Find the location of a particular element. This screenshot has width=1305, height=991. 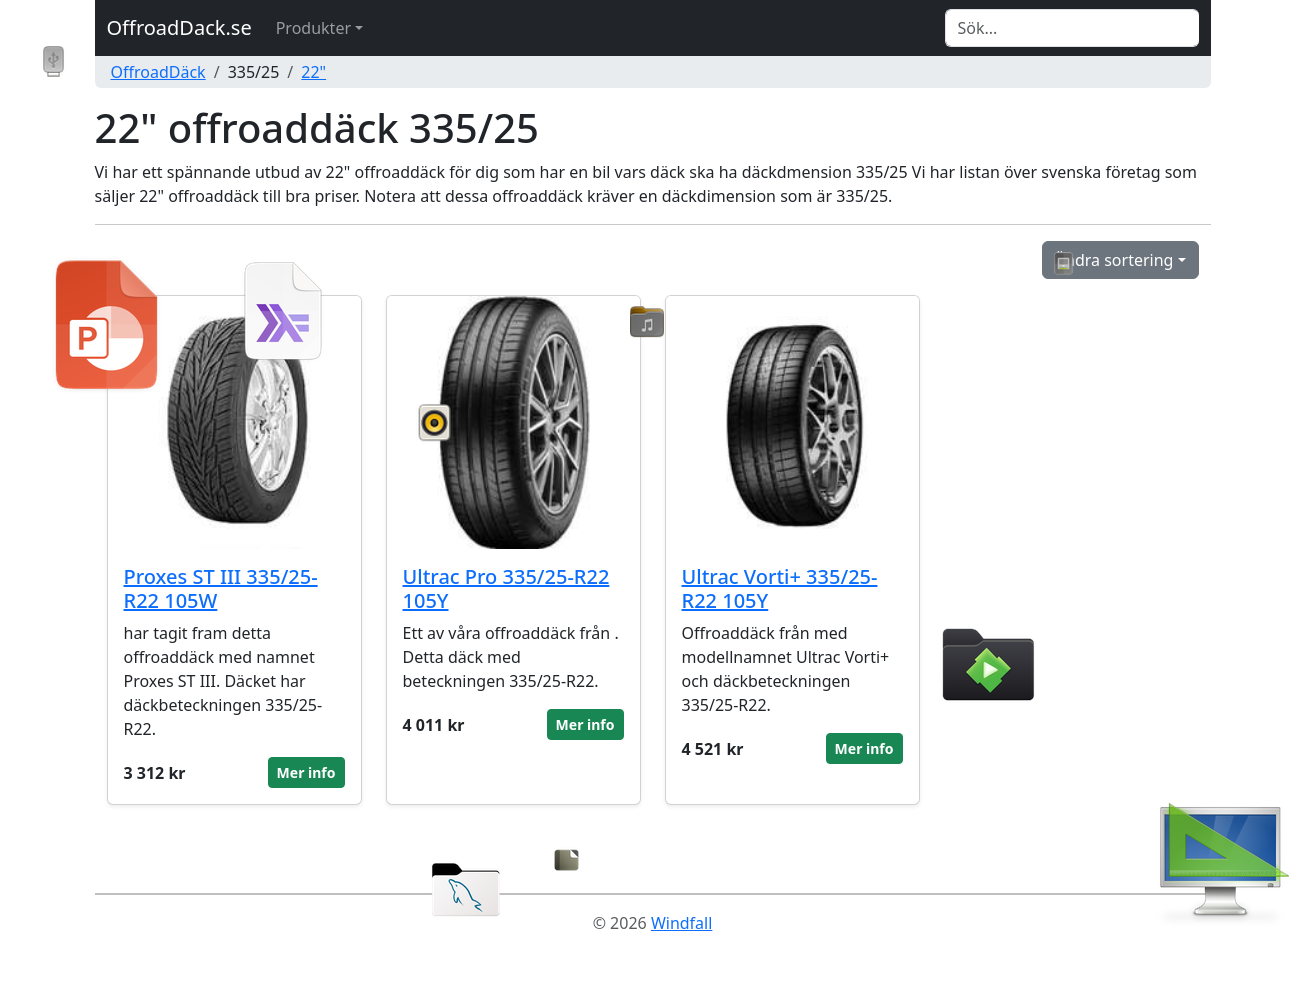

open mysql database files folder is located at coordinates (465, 891).